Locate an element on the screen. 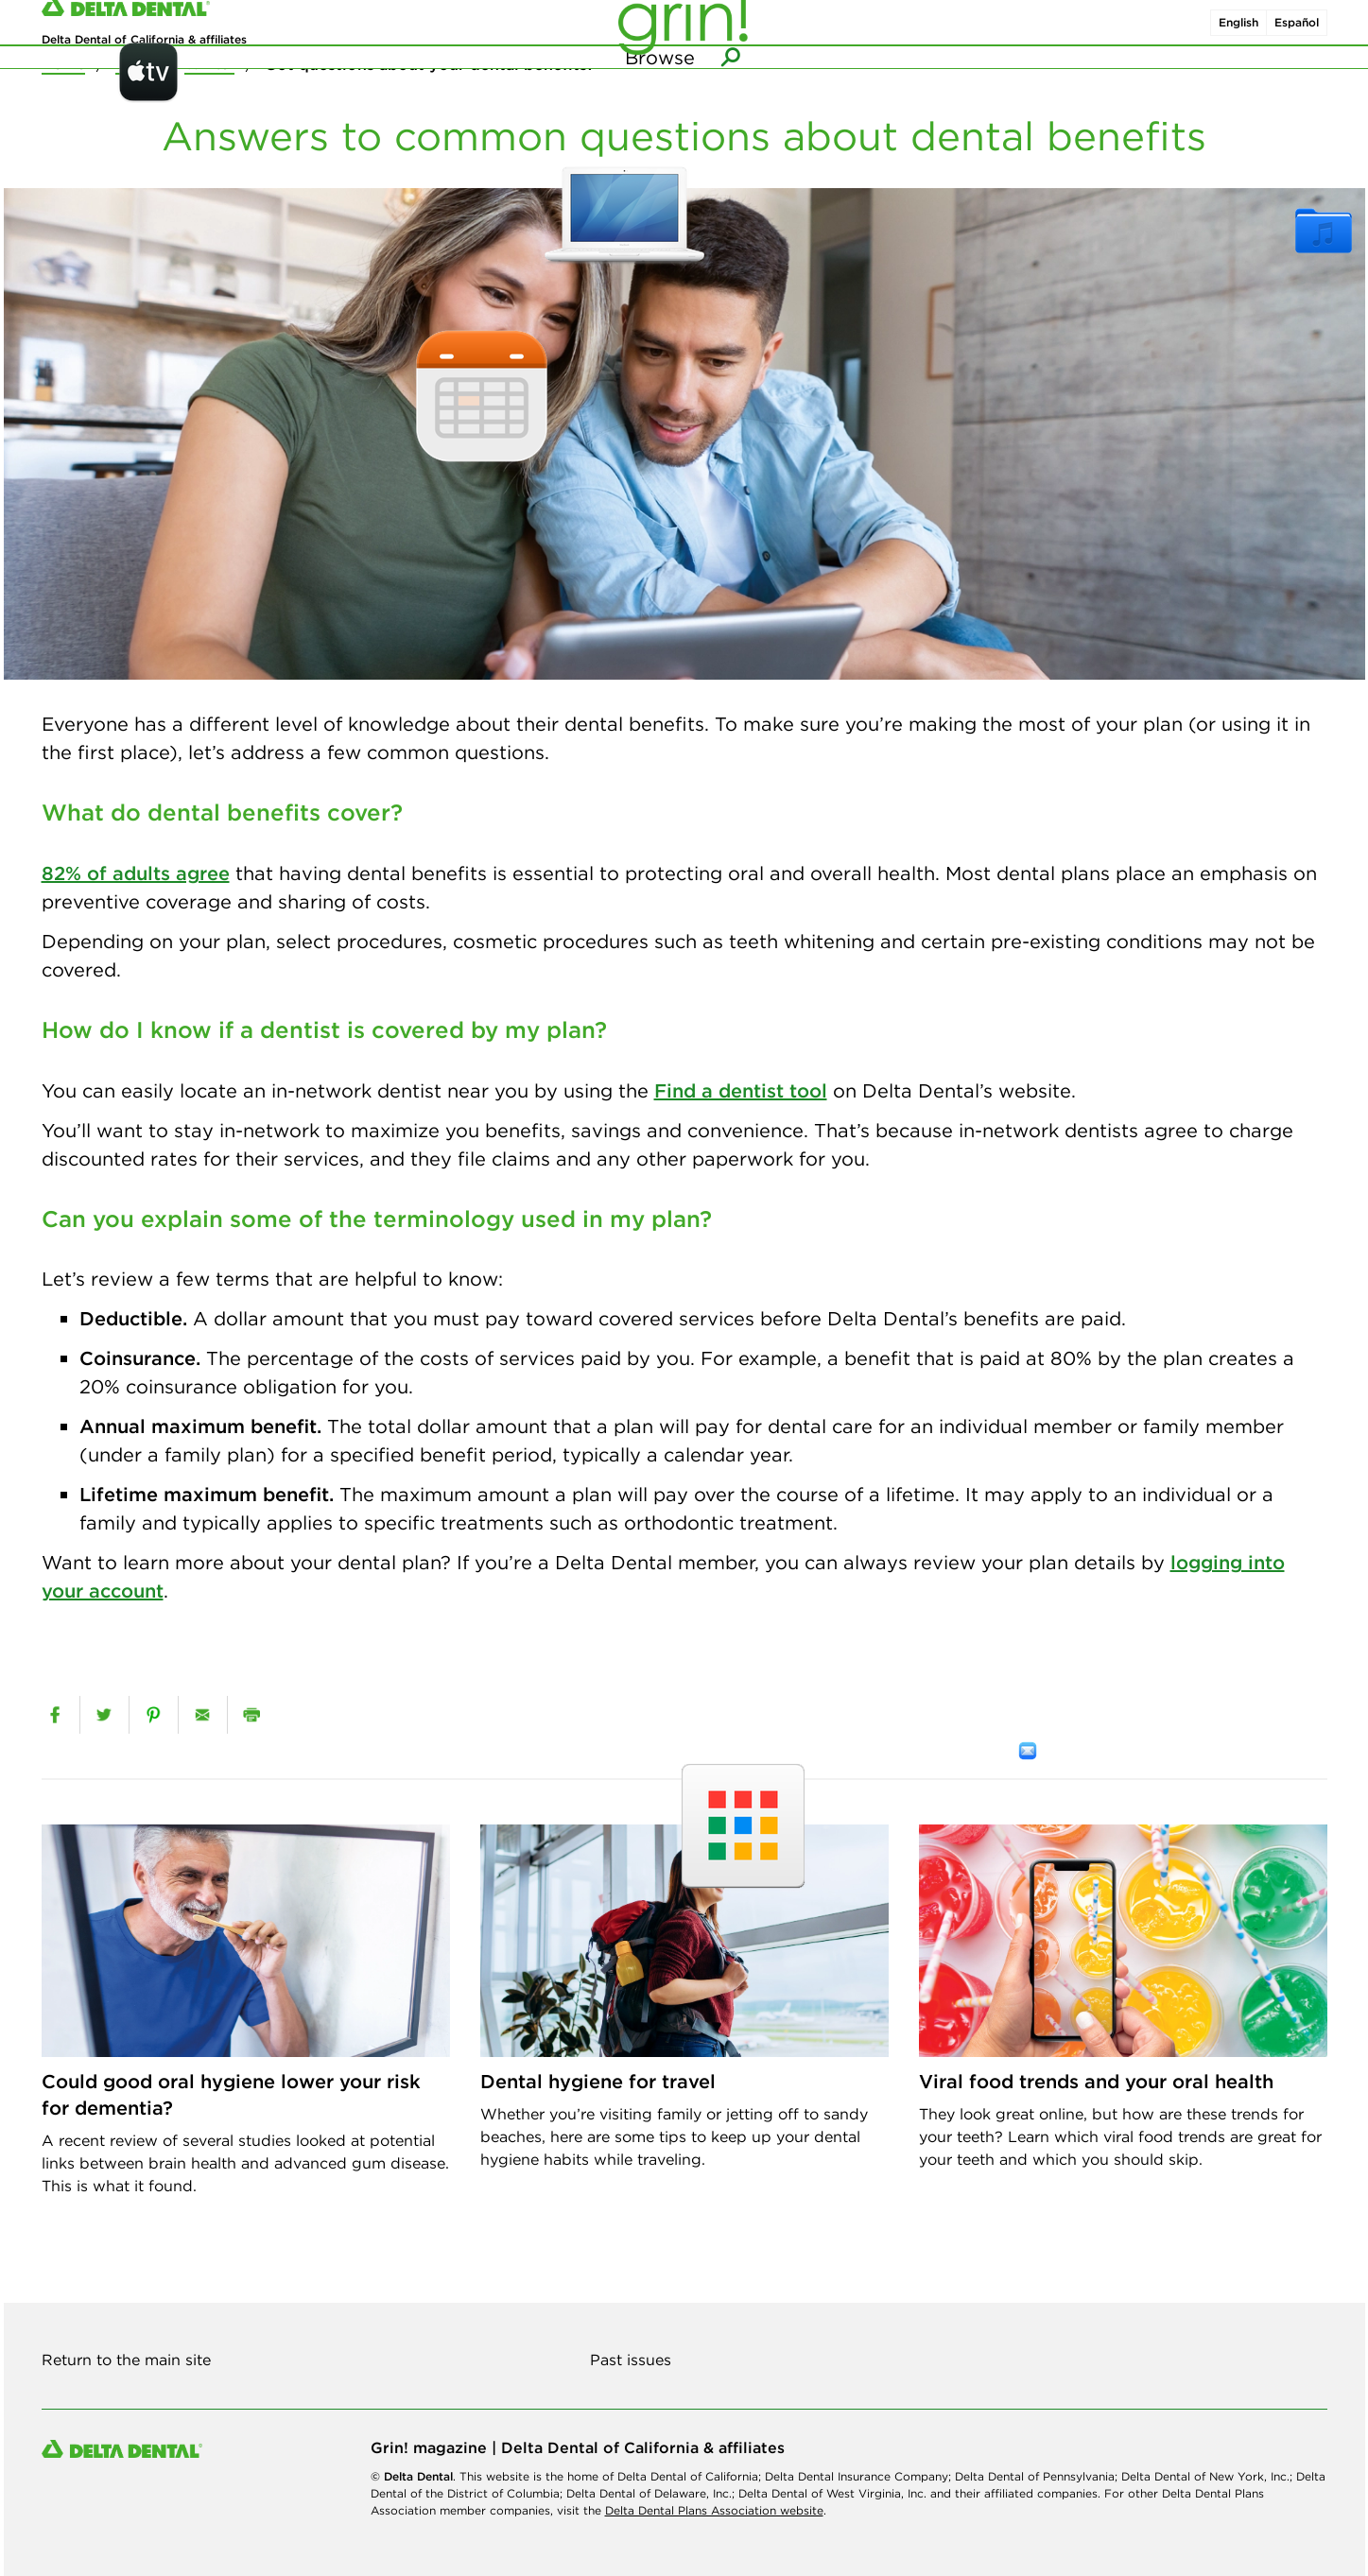  open the apple tv app is located at coordinates (148, 72).